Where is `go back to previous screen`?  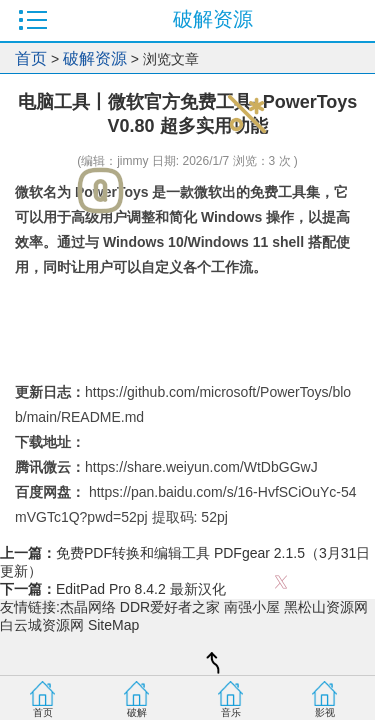 go back to previous screen is located at coordinates (214, 663).